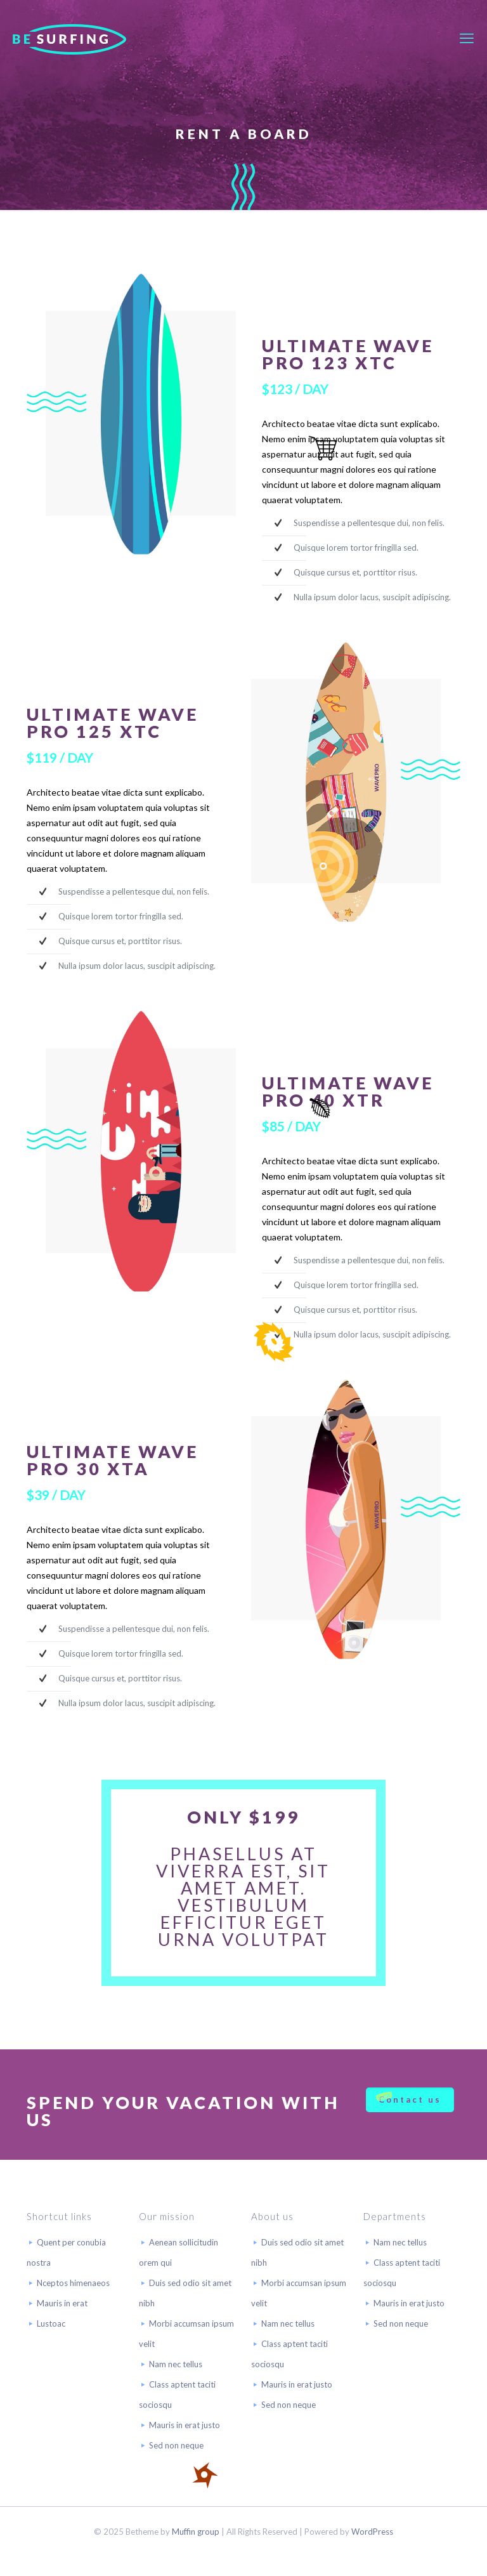 The height and width of the screenshot is (2576, 487). Describe the element at coordinates (274, 1342) in the screenshot. I see `craft or upgrade saw-type weapons` at that location.